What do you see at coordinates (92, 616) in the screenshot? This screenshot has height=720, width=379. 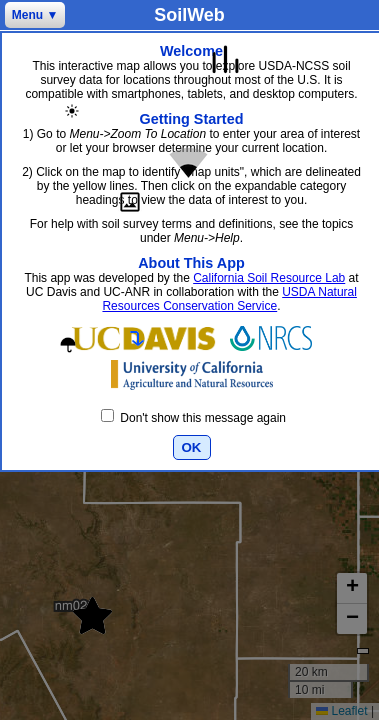 I see `add item to favorites` at bounding box center [92, 616].